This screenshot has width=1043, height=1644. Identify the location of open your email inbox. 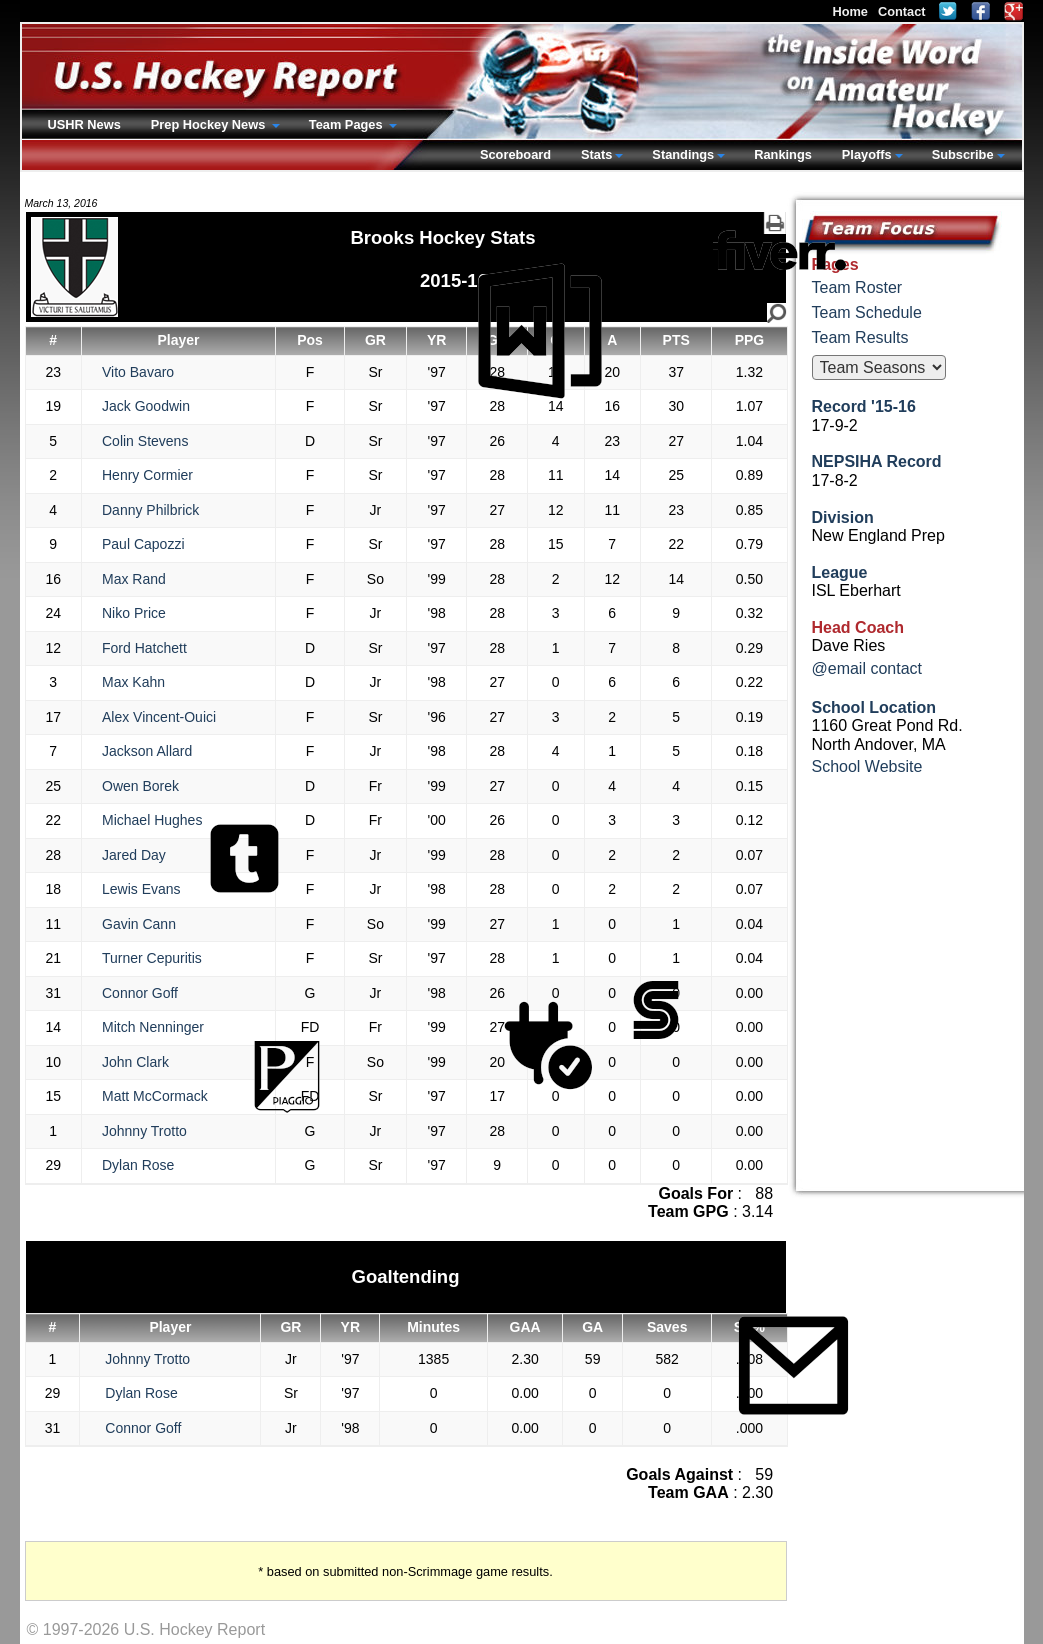
(793, 1365).